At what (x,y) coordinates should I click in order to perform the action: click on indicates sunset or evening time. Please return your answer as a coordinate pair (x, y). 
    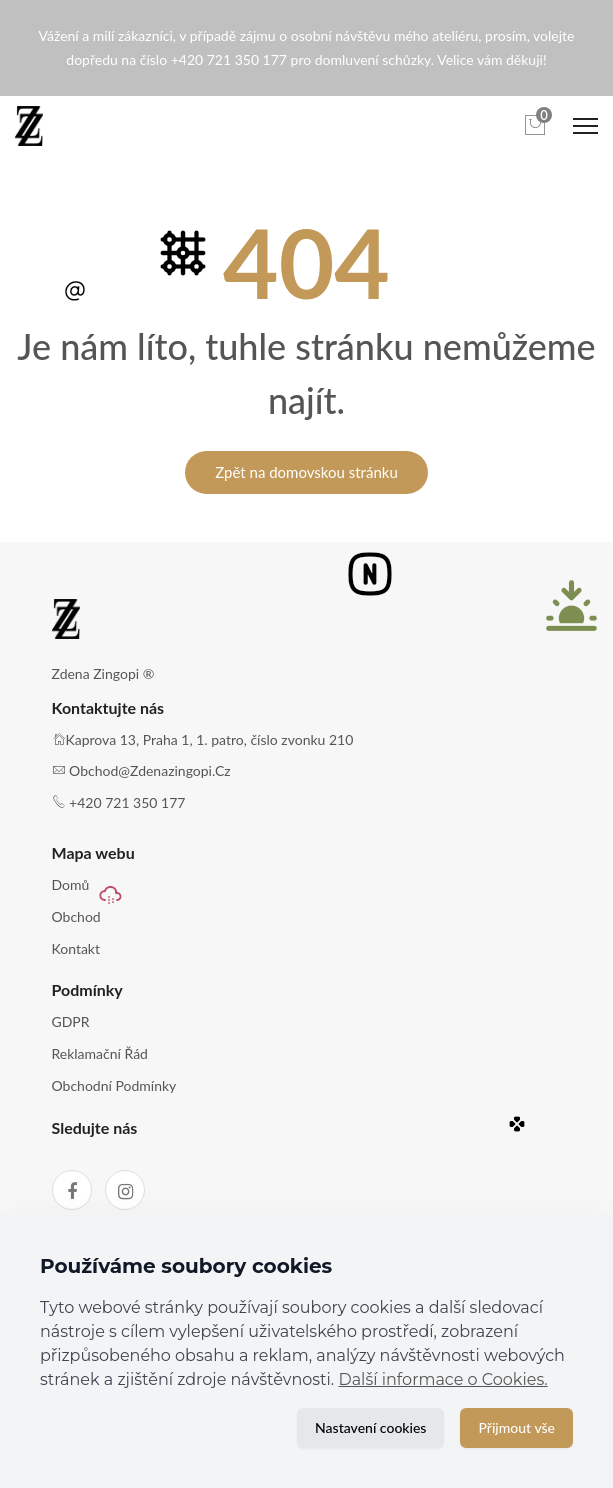
    Looking at the image, I should click on (571, 605).